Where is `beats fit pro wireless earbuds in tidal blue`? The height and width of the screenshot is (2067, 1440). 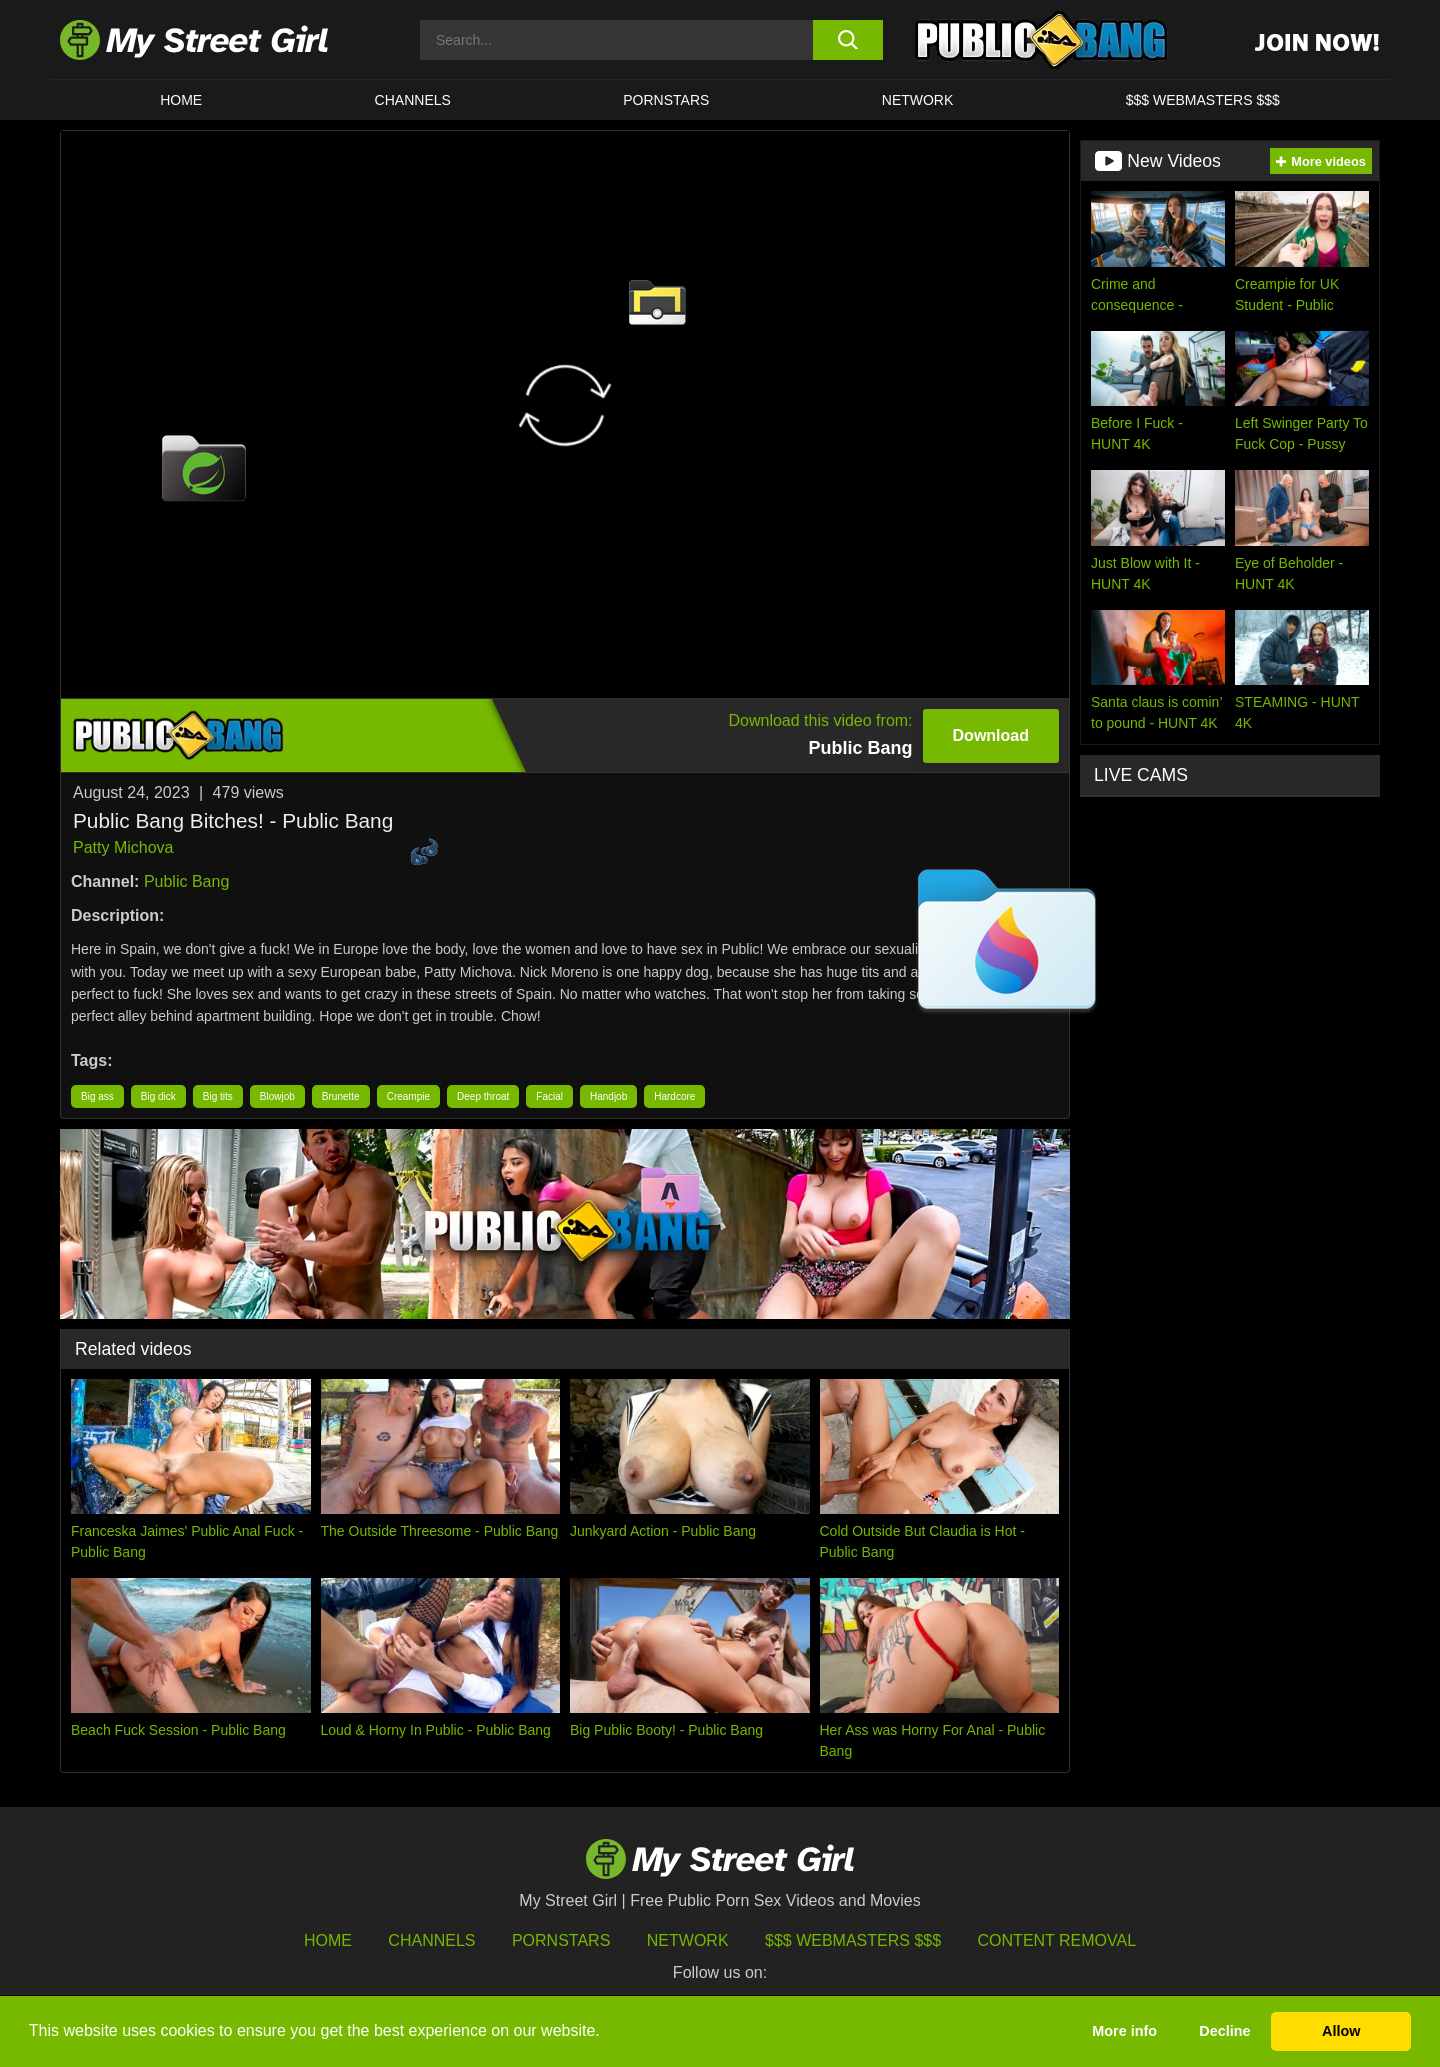 beats fit pro wireless earbuds in tidal blue is located at coordinates (424, 852).